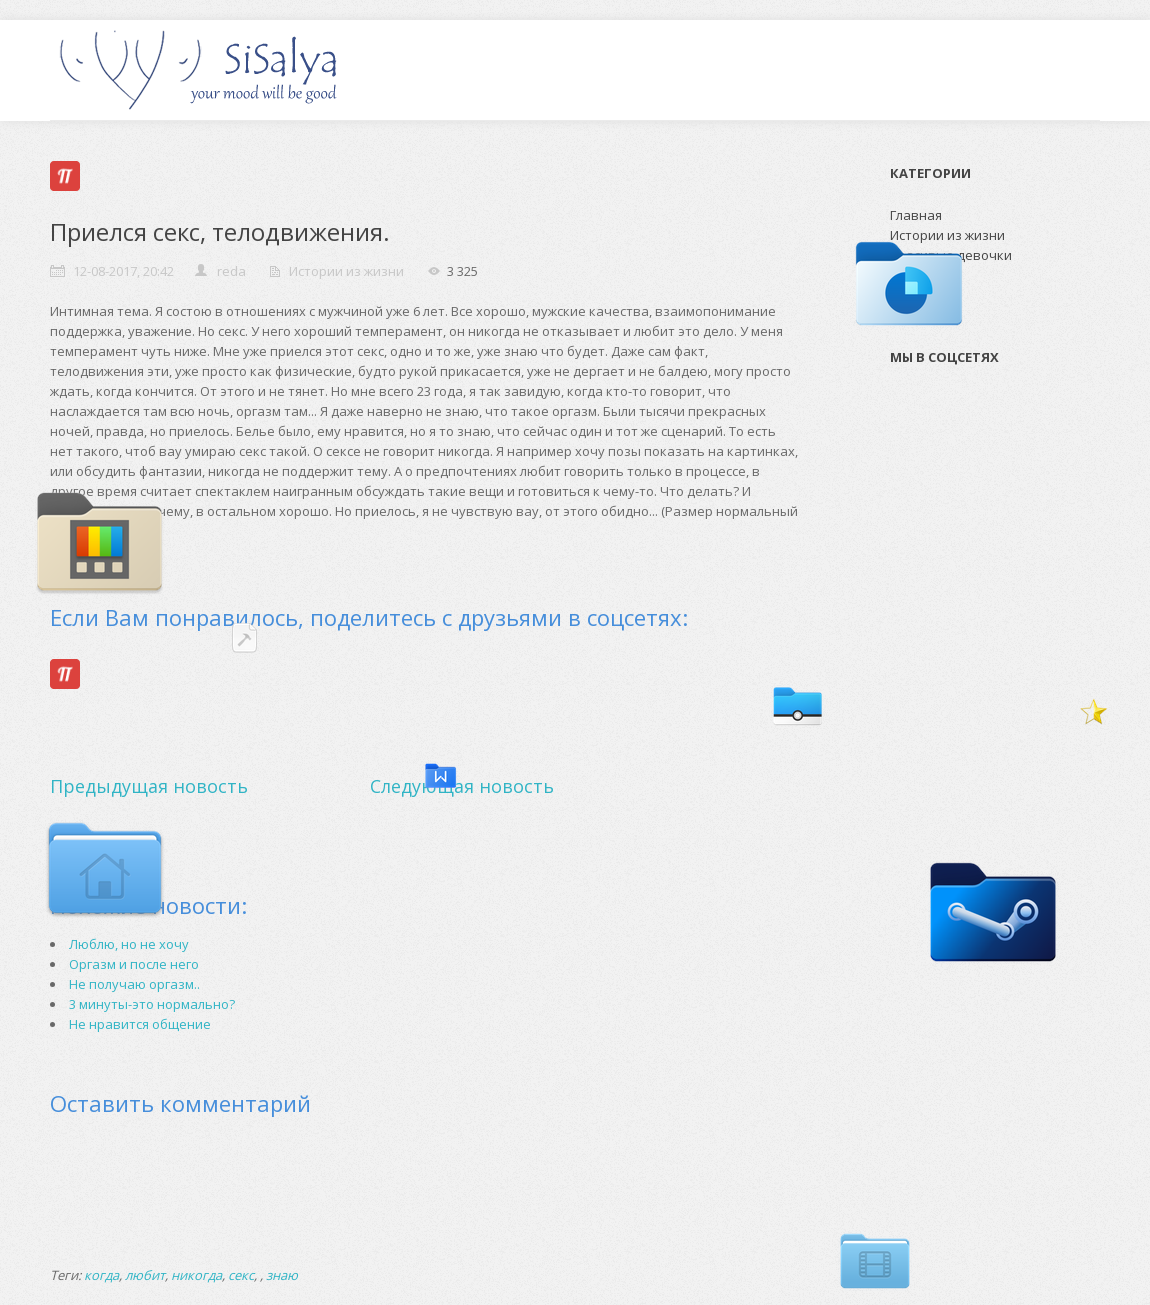  What do you see at coordinates (797, 707) in the screenshot?
I see `folder containing pokémon transfer data or saves` at bounding box center [797, 707].